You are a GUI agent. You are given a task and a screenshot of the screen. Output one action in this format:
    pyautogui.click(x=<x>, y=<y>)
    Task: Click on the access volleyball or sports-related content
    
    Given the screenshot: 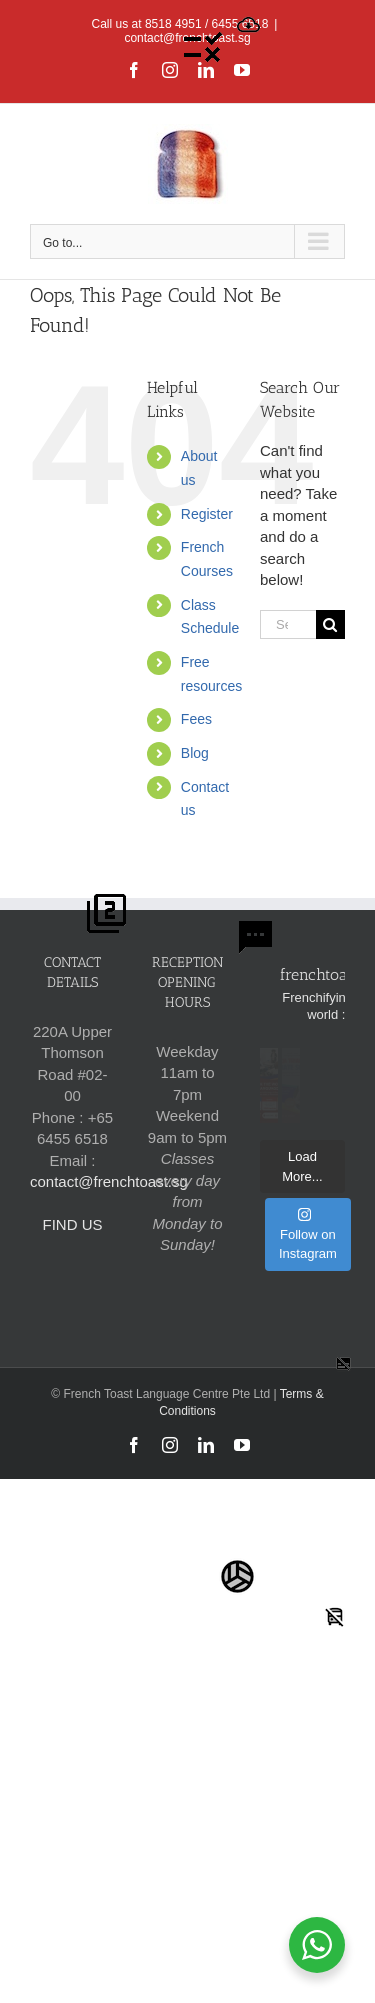 What is the action you would take?
    pyautogui.click(x=237, y=1576)
    